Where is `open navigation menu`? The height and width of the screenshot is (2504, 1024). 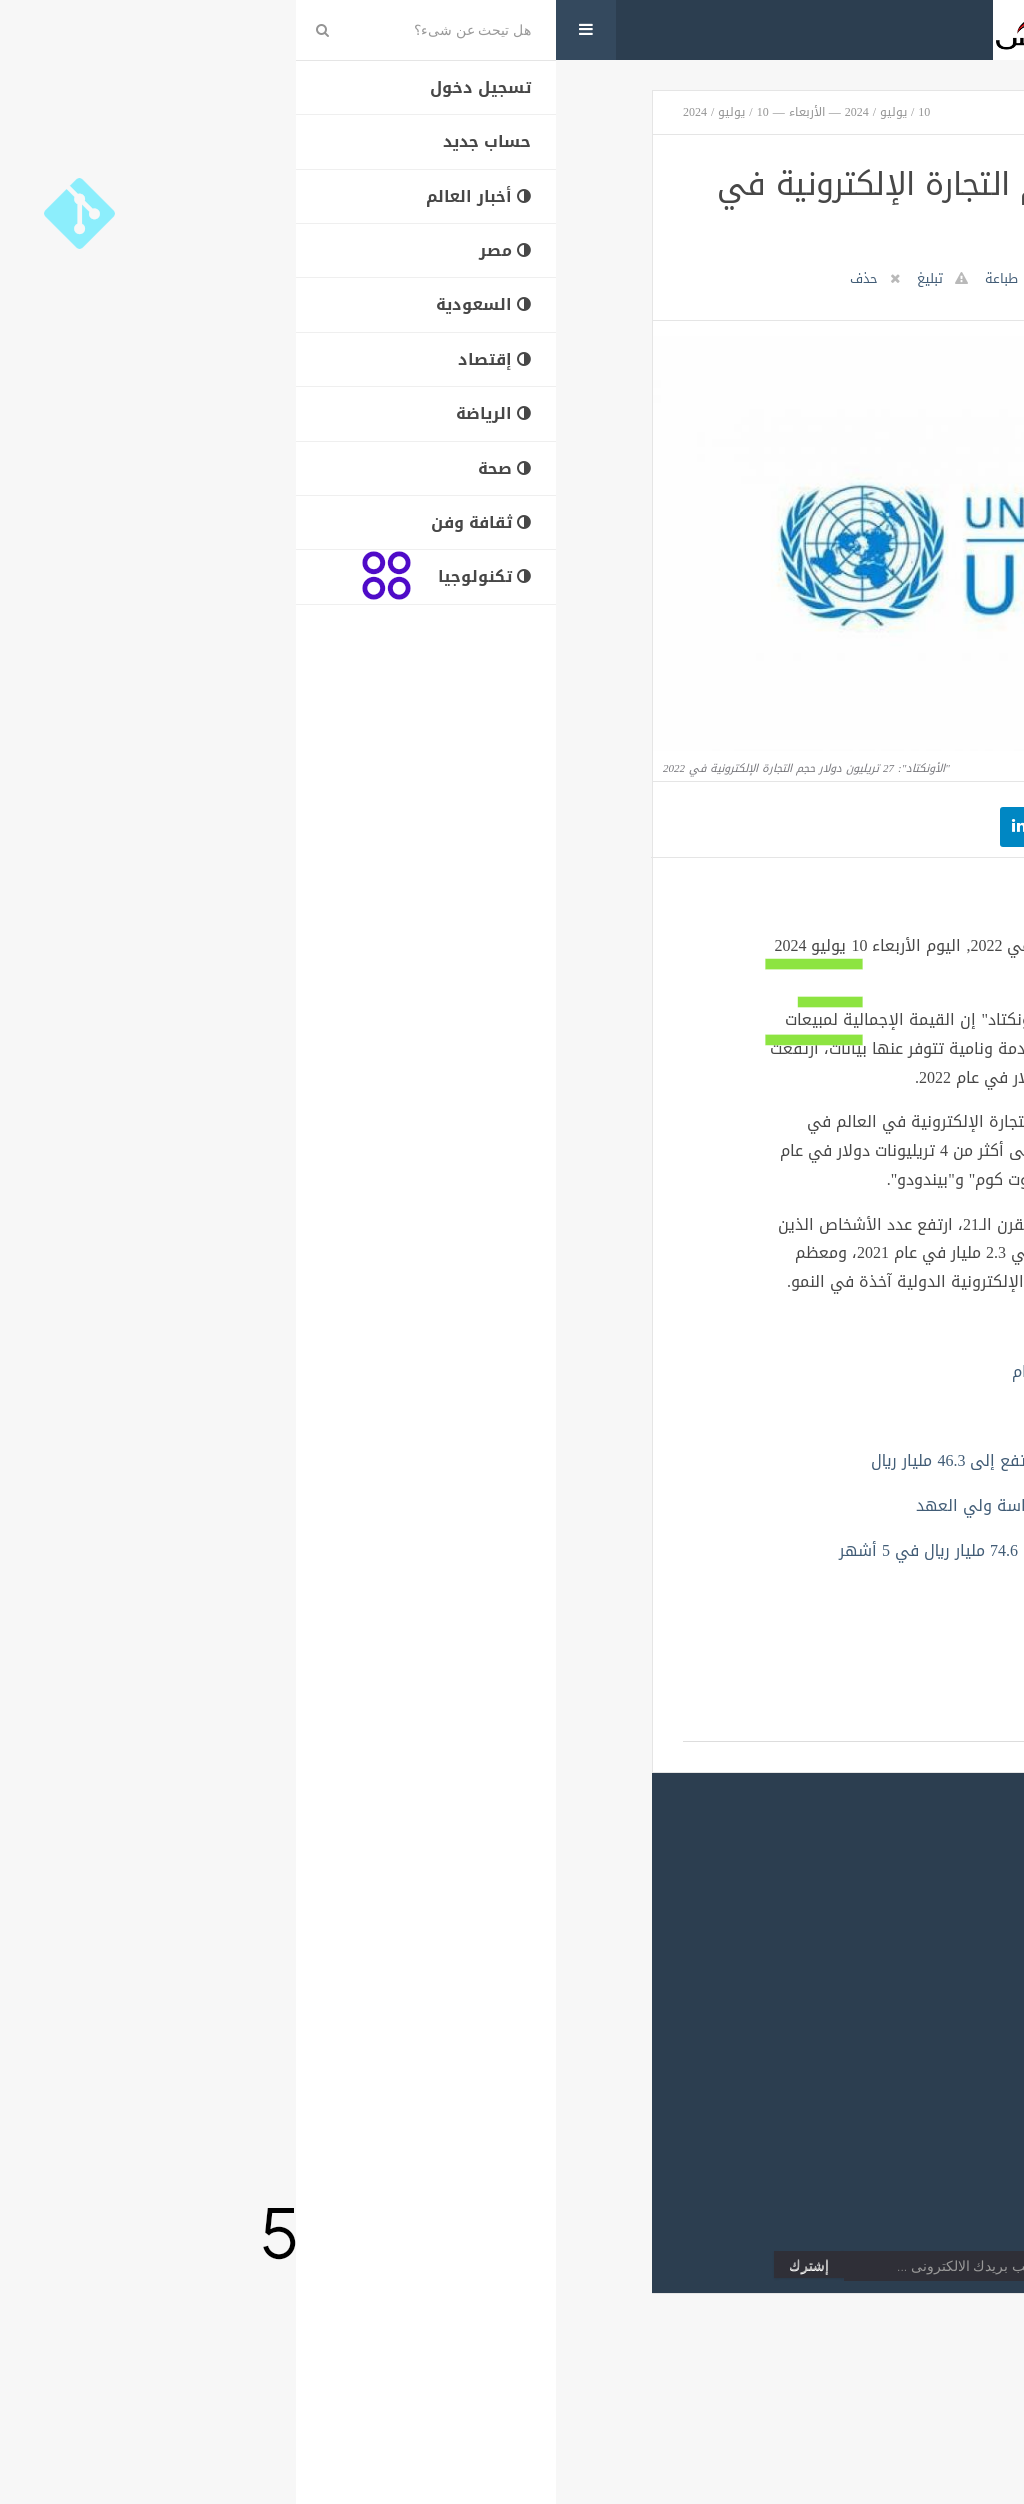 open navigation menu is located at coordinates (814, 1002).